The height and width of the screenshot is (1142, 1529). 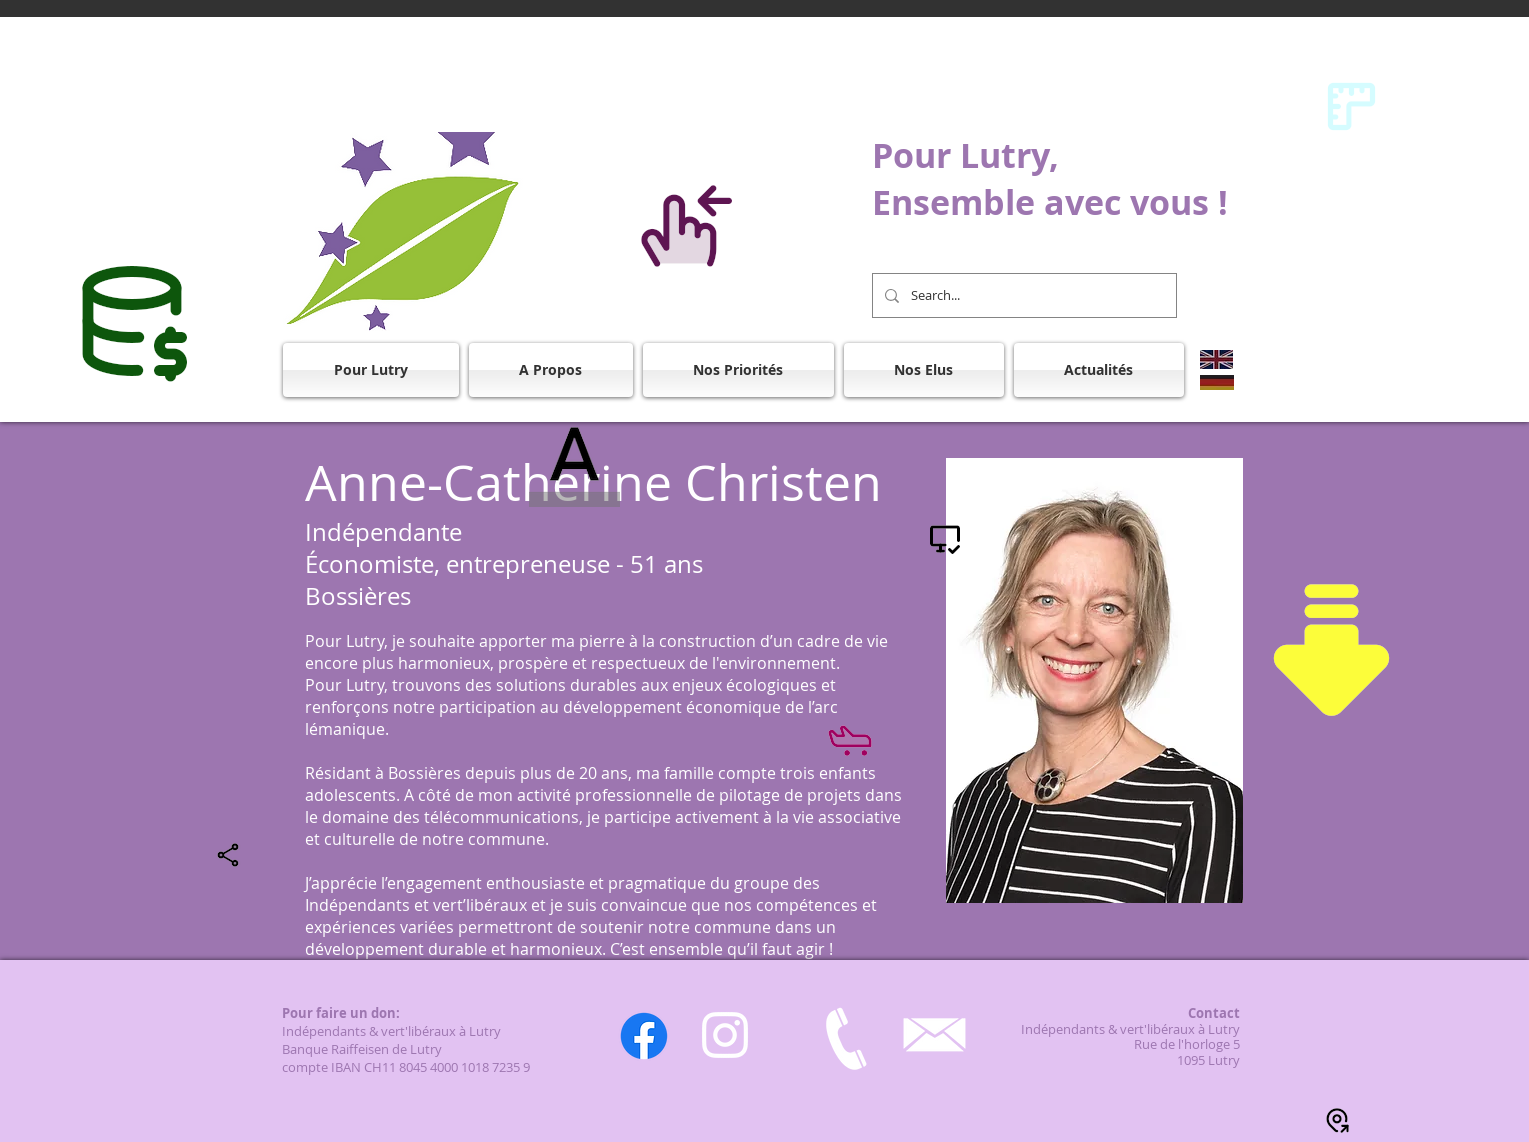 I want to click on share content with others, so click(x=228, y=855).